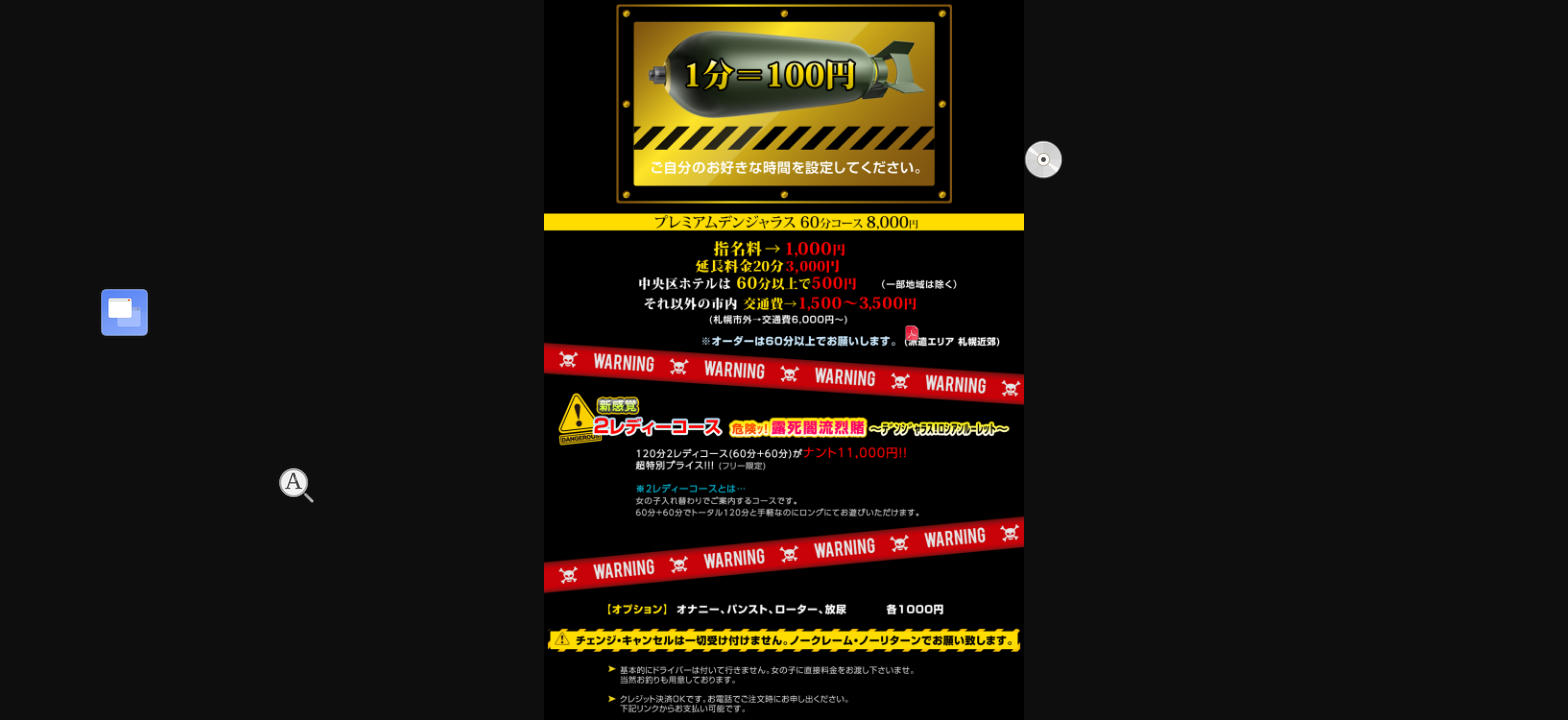 The width and height of the screenshot is (1568, 720). I want to click on search for text or content, so click(296, 485).